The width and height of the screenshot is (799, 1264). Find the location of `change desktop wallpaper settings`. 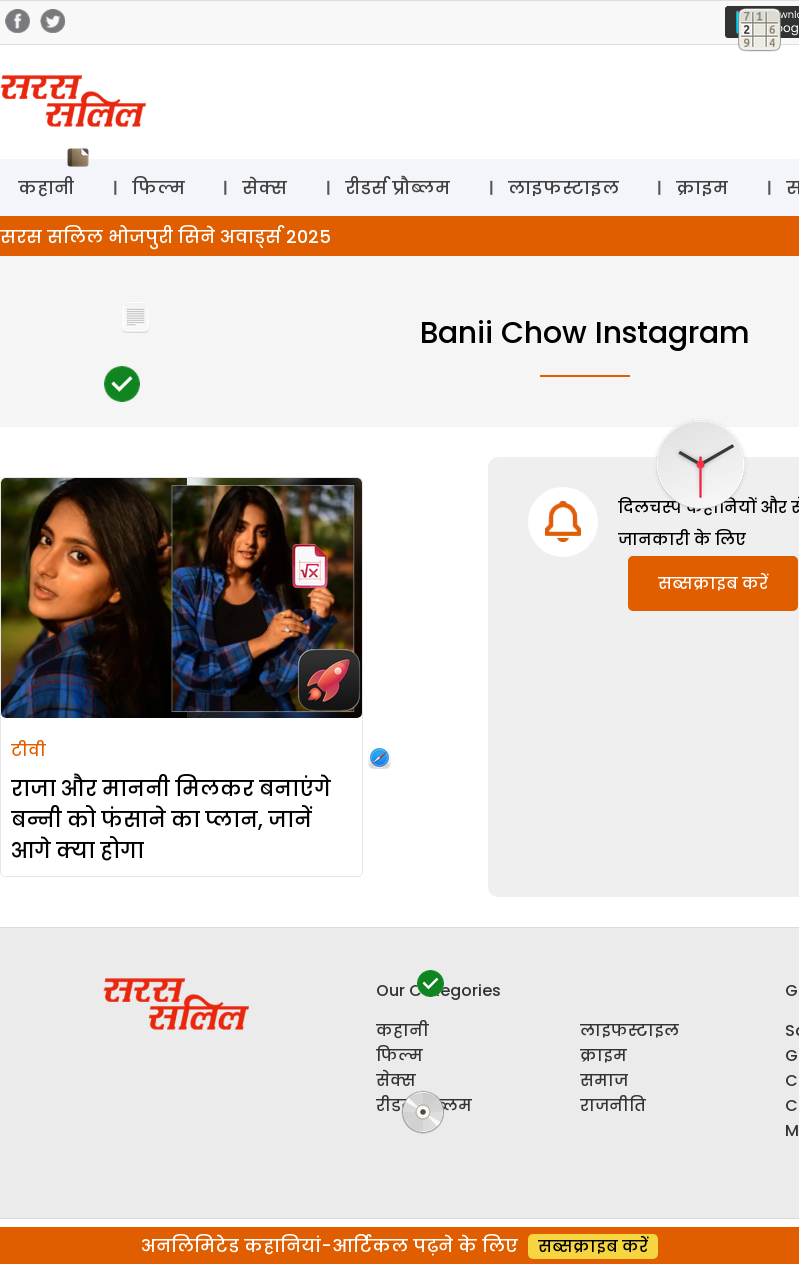

change desktop wallpaper settings is located at coordinates (78, 157).